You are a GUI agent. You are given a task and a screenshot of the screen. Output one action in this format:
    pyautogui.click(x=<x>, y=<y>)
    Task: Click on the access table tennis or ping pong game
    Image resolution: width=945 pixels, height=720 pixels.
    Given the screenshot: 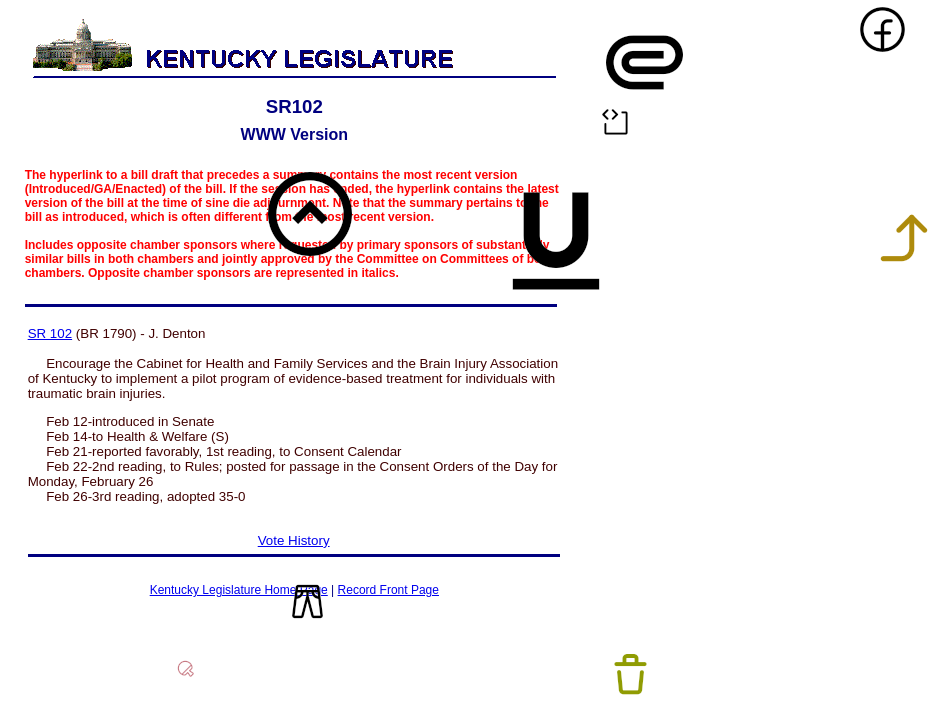 What is the action you would take?
    pyautogui.click(x=185, y=668)
    